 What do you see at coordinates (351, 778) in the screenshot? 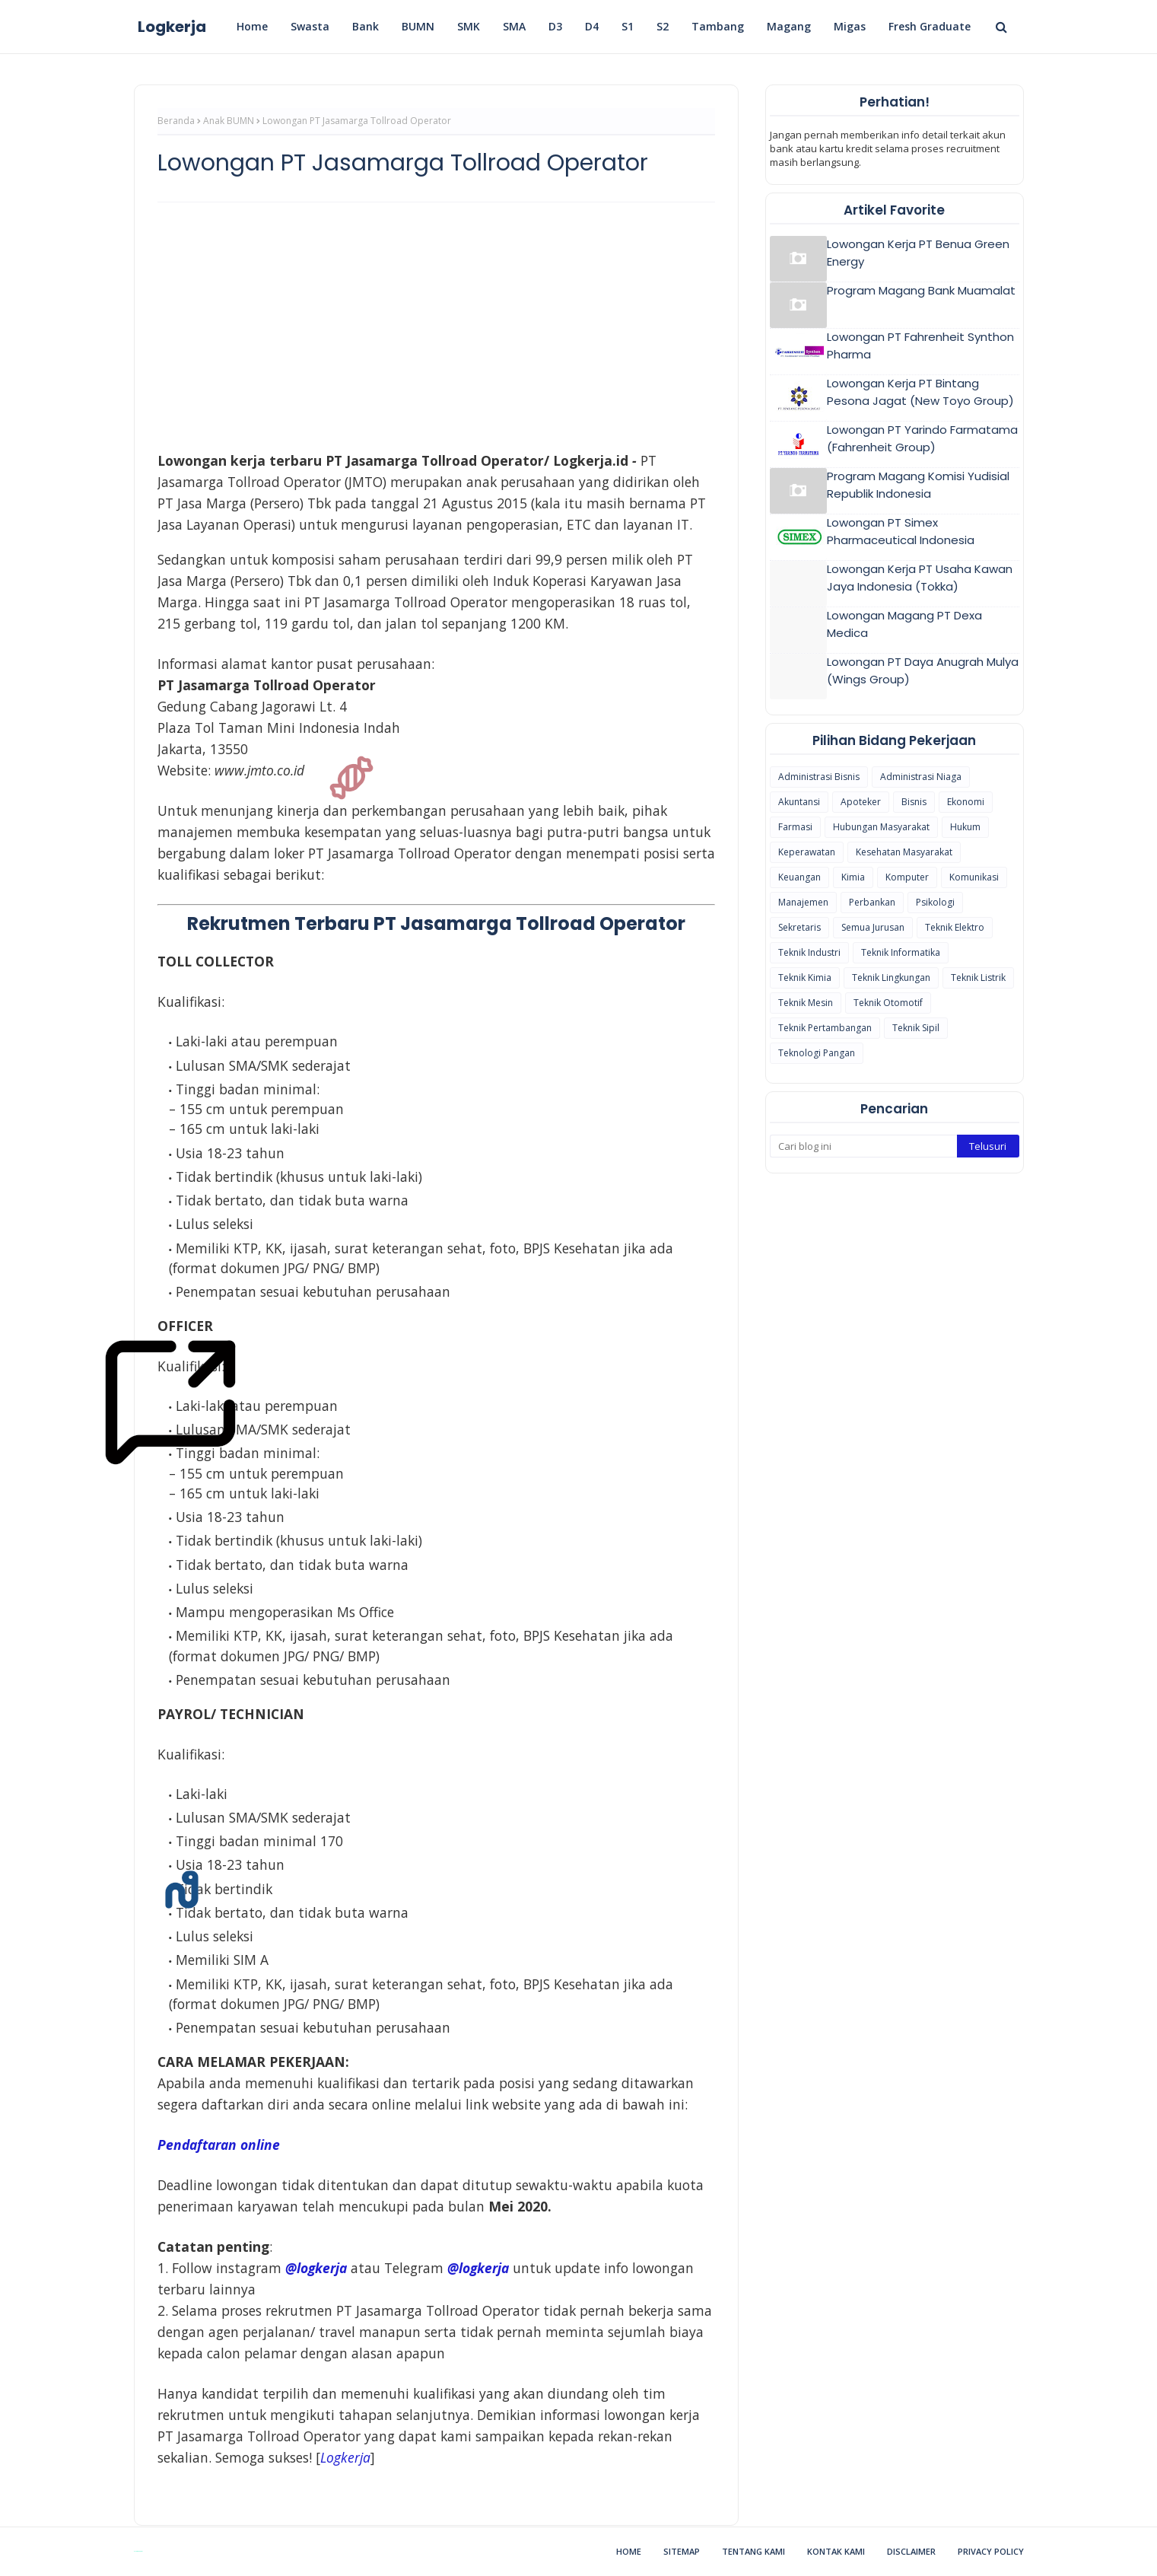
I see `access candy crush or similar game` at bounding box center [351, 778].